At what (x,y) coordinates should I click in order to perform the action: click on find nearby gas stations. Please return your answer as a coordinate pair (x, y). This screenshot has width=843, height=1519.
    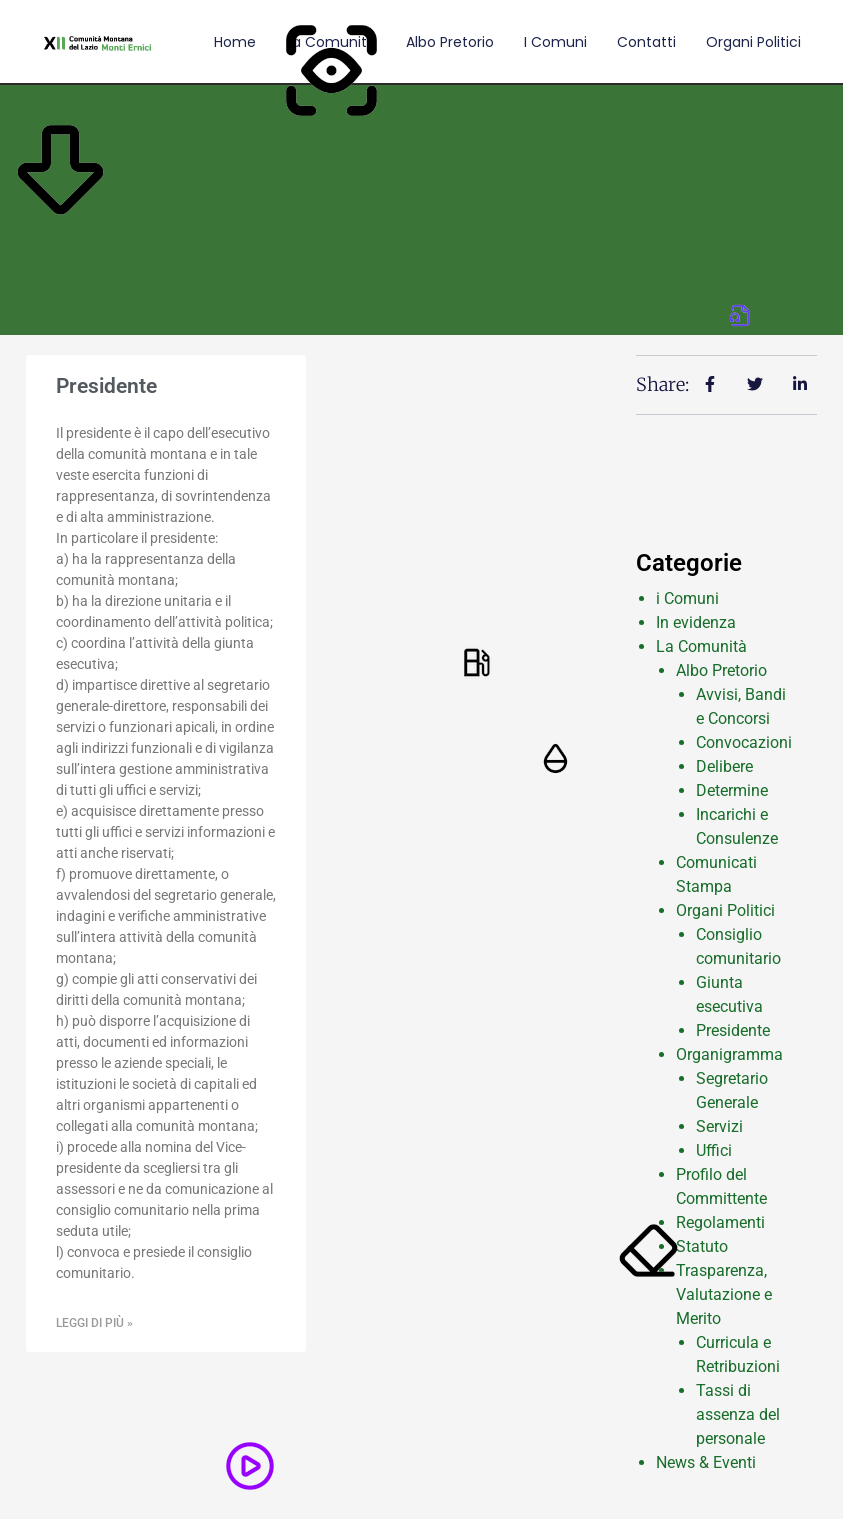
    Looking at the image, I should click on (476, 662).